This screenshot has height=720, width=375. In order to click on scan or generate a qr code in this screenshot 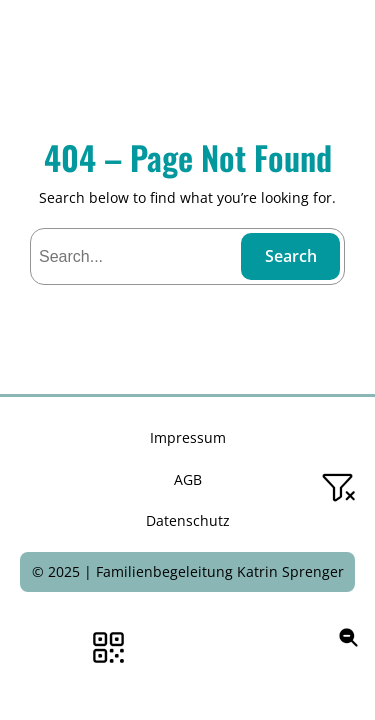, I will do `click(108, 647)`.